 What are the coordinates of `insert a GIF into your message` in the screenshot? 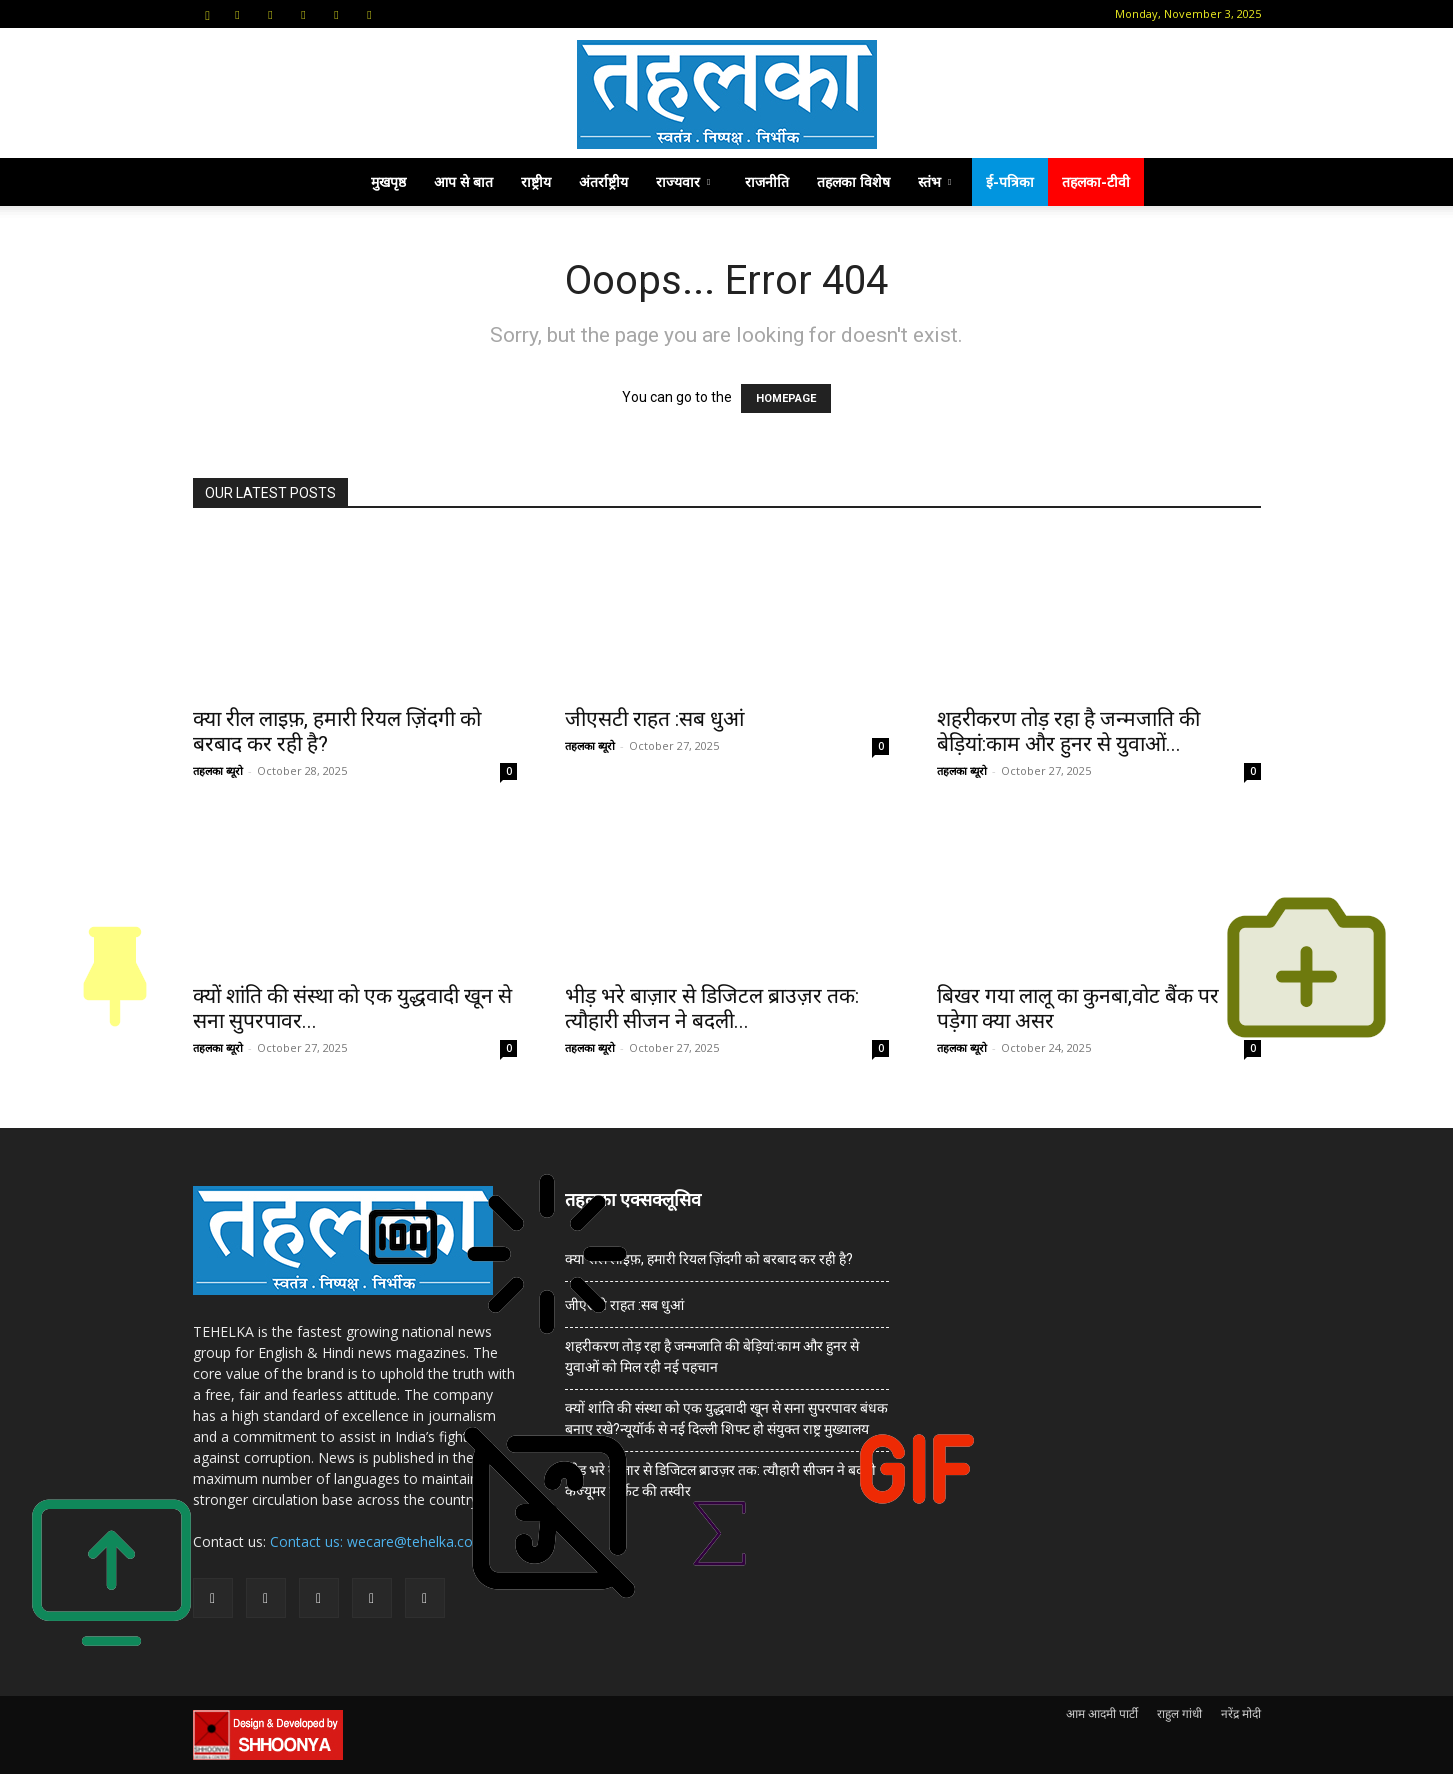 It's located at (915, 1469).